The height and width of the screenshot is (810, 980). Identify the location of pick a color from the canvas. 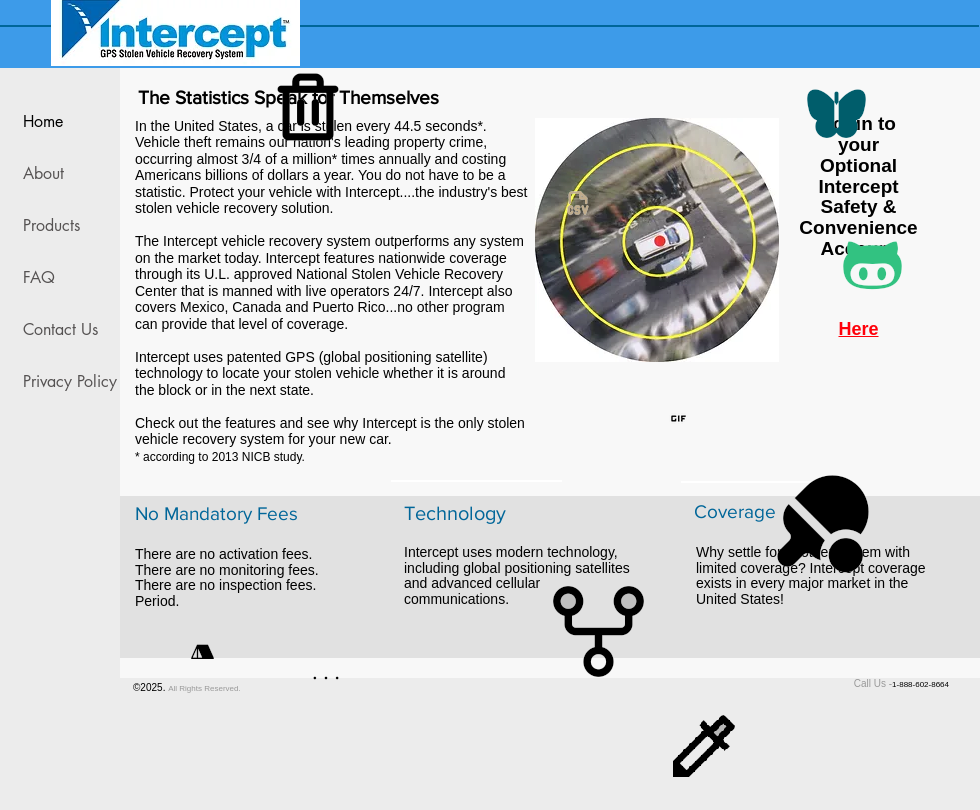
(704, 746).